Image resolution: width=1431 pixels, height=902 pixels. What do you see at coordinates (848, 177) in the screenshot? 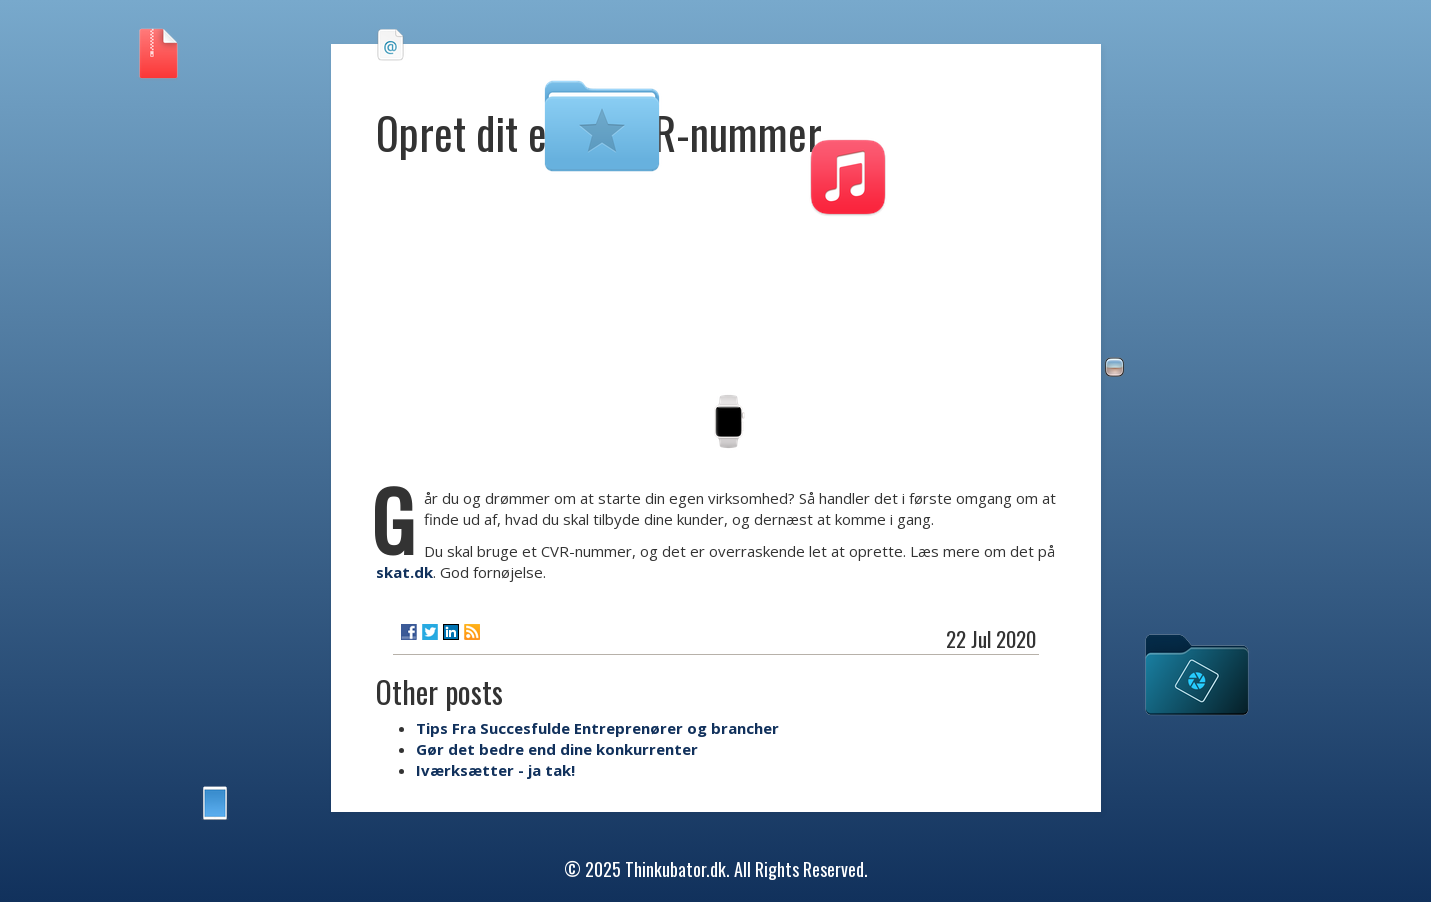
I see `open apple music app` at bounding box center [848, 177].